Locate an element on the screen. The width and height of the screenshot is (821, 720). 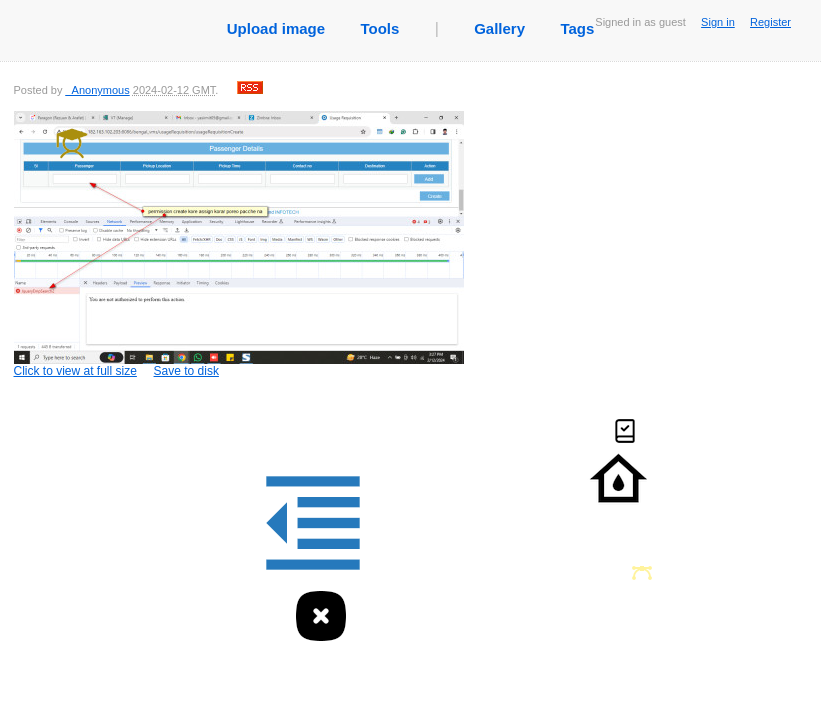
decrease text indentation is located at coordinates (313, 523).